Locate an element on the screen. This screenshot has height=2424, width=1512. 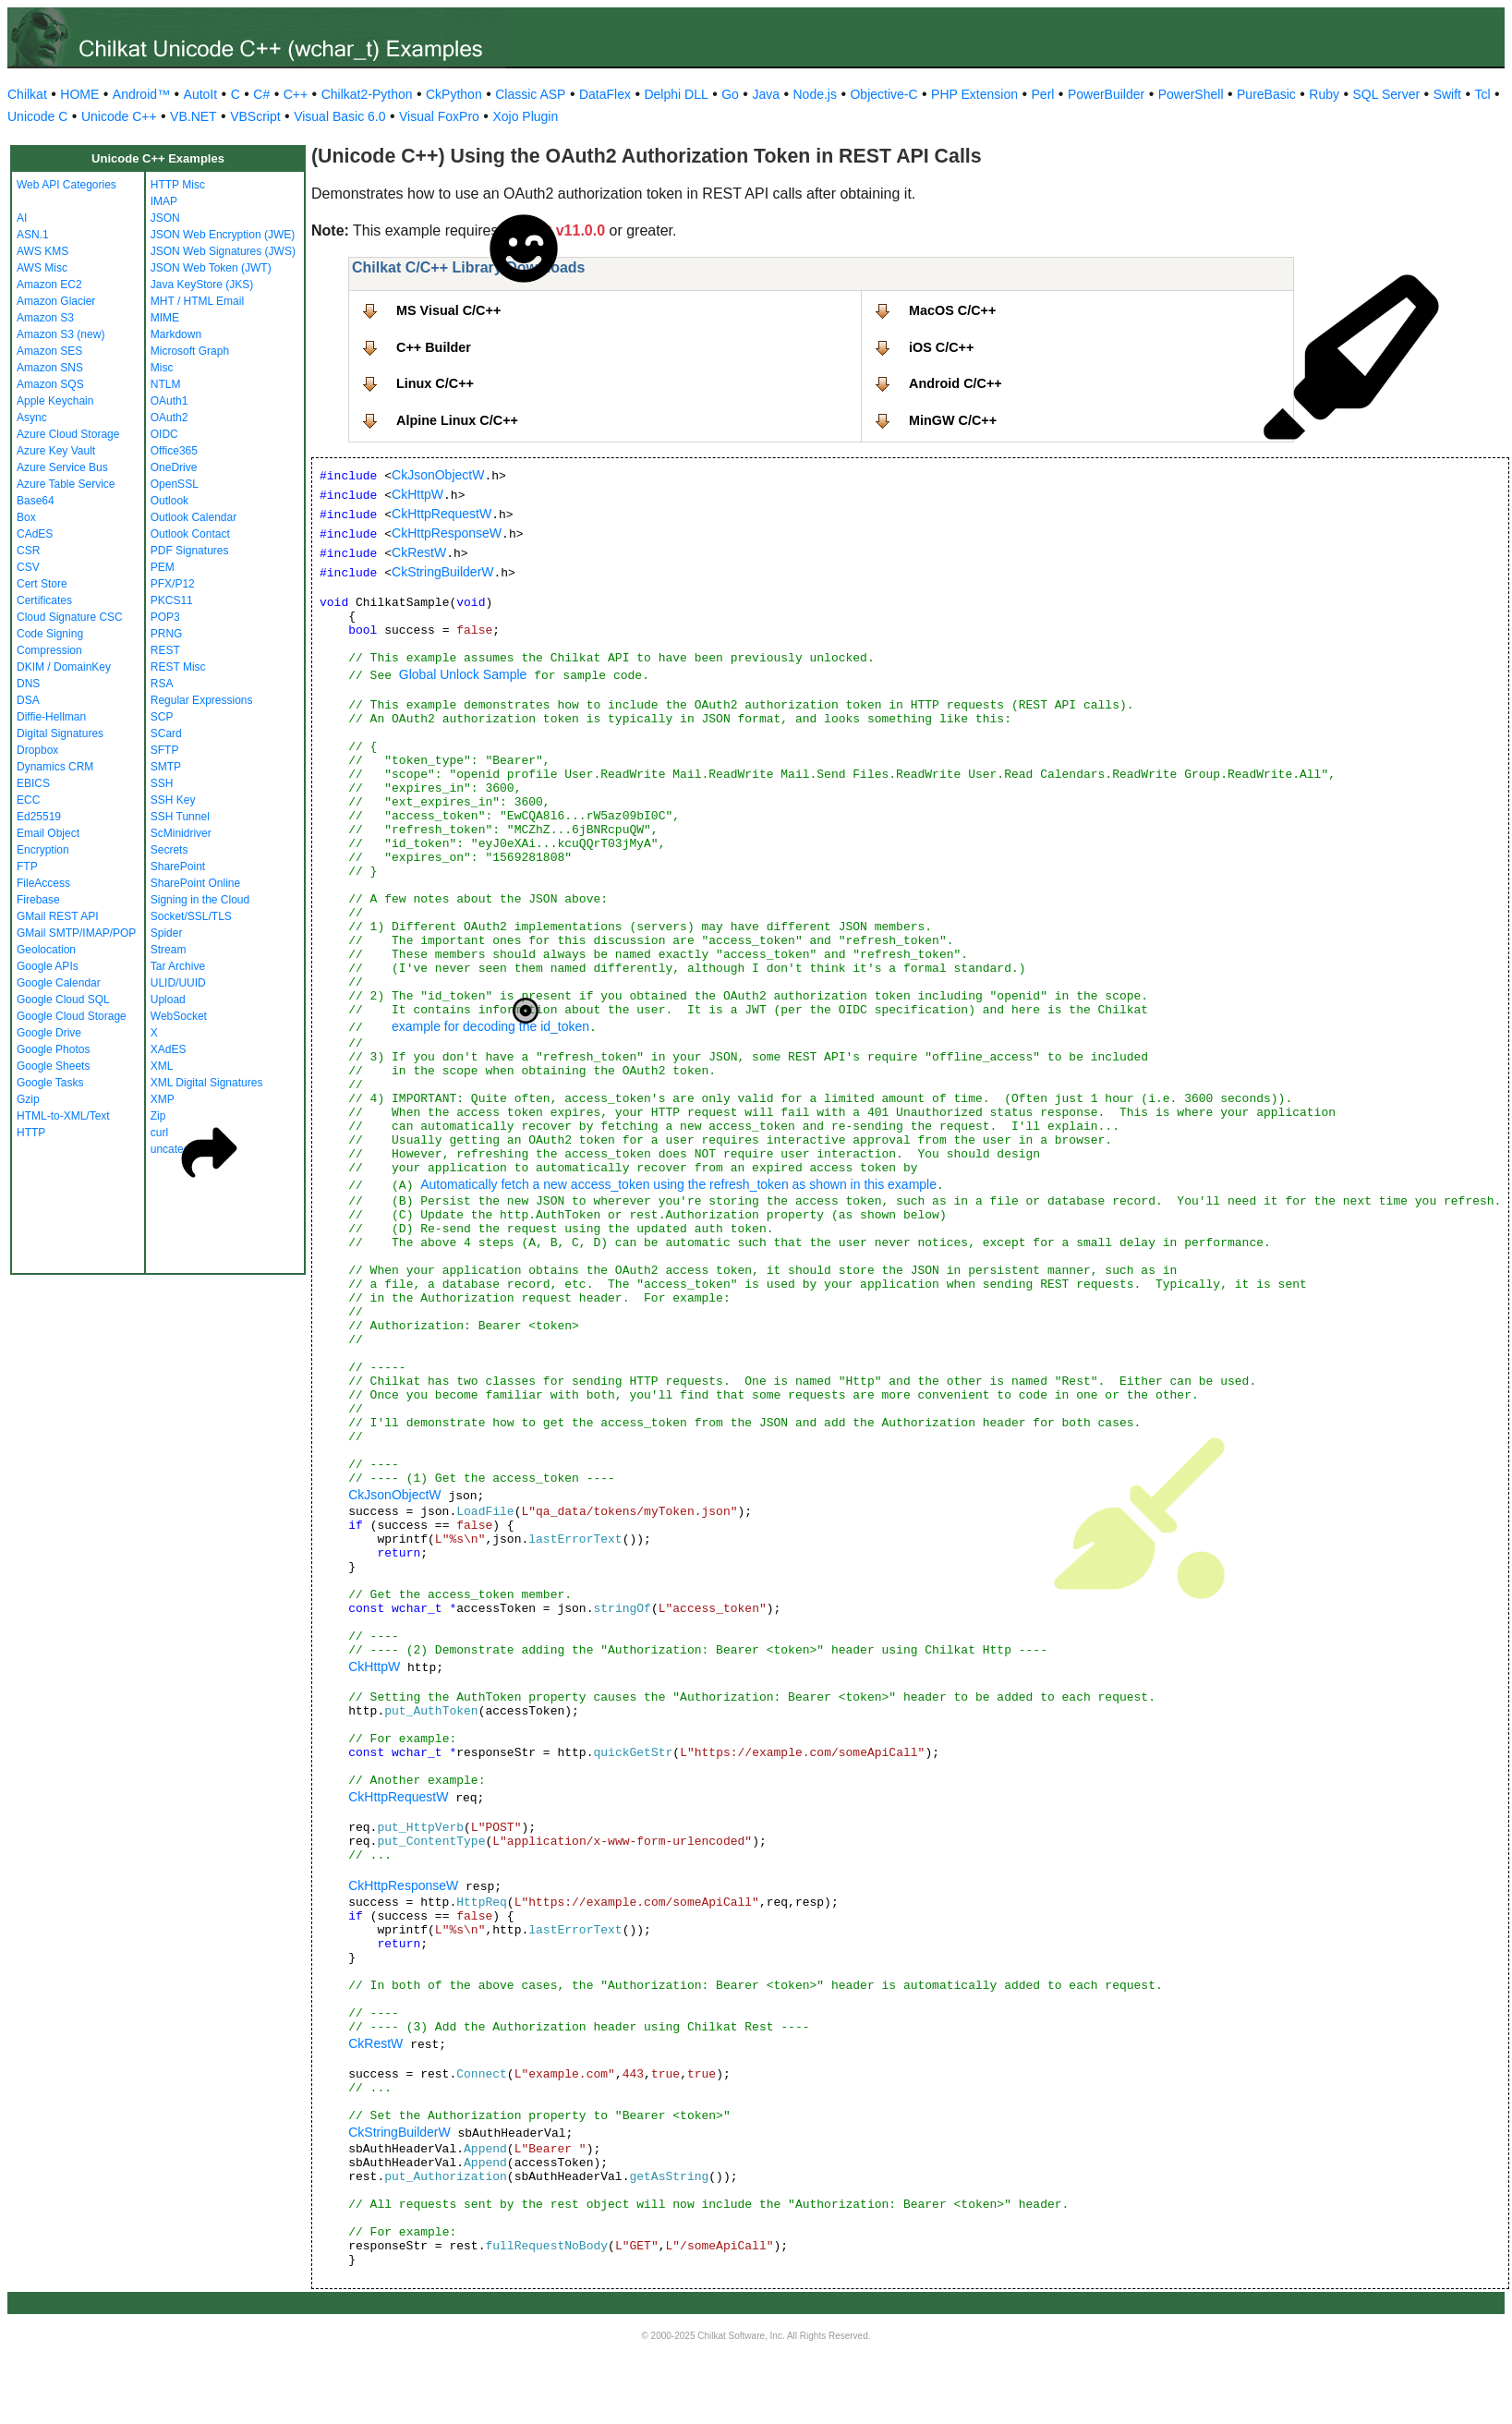
insert a winking emoji or emoticon is located at coordinates (524, 248).